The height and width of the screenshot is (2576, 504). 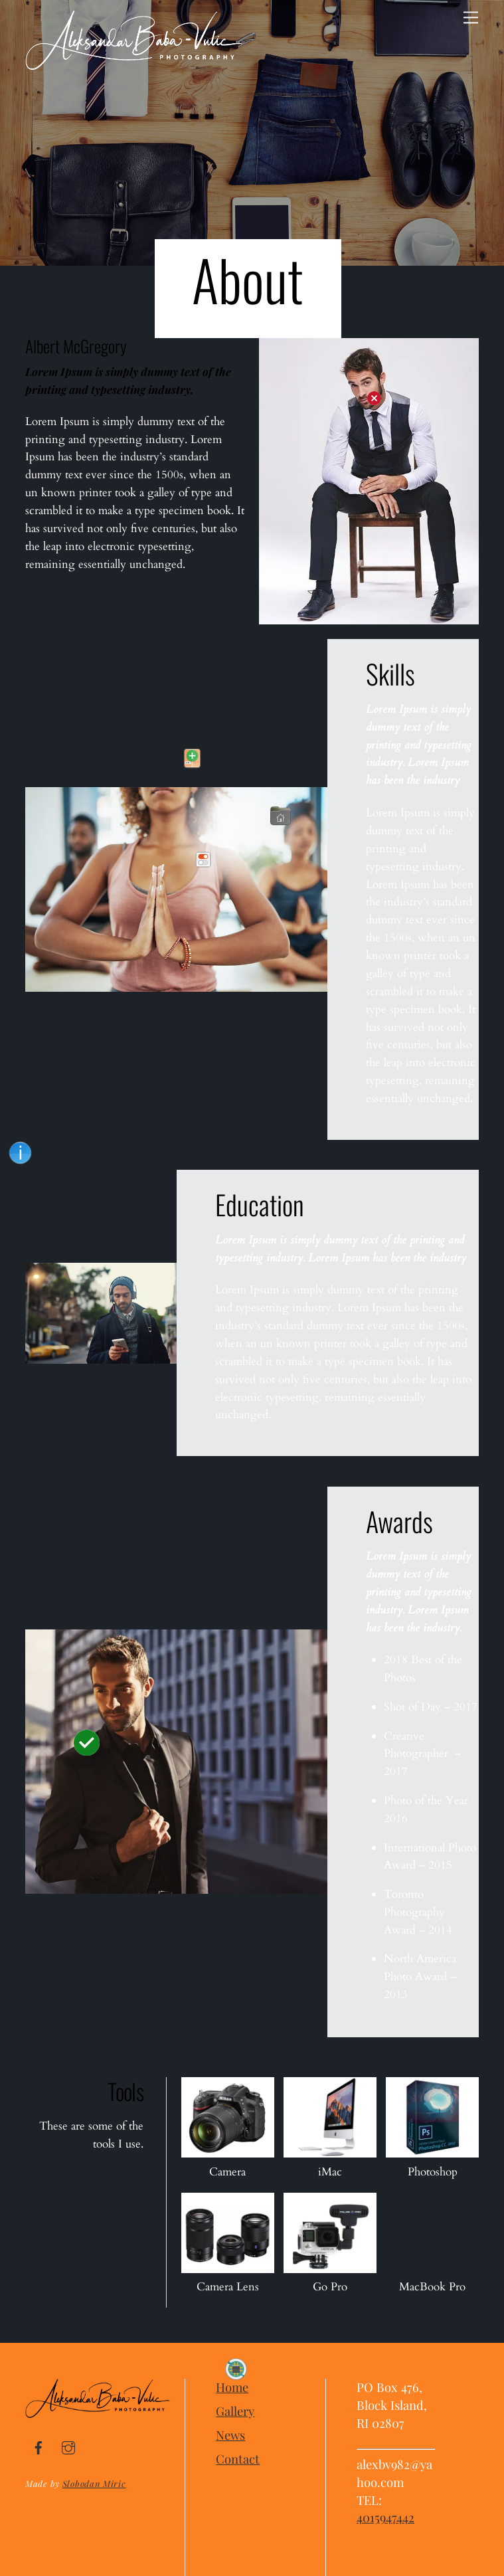 What do you see at coordinates (86, 1742) in the screenshot?
I see `confirm or apply changes` at bounding box center [86, 1742].